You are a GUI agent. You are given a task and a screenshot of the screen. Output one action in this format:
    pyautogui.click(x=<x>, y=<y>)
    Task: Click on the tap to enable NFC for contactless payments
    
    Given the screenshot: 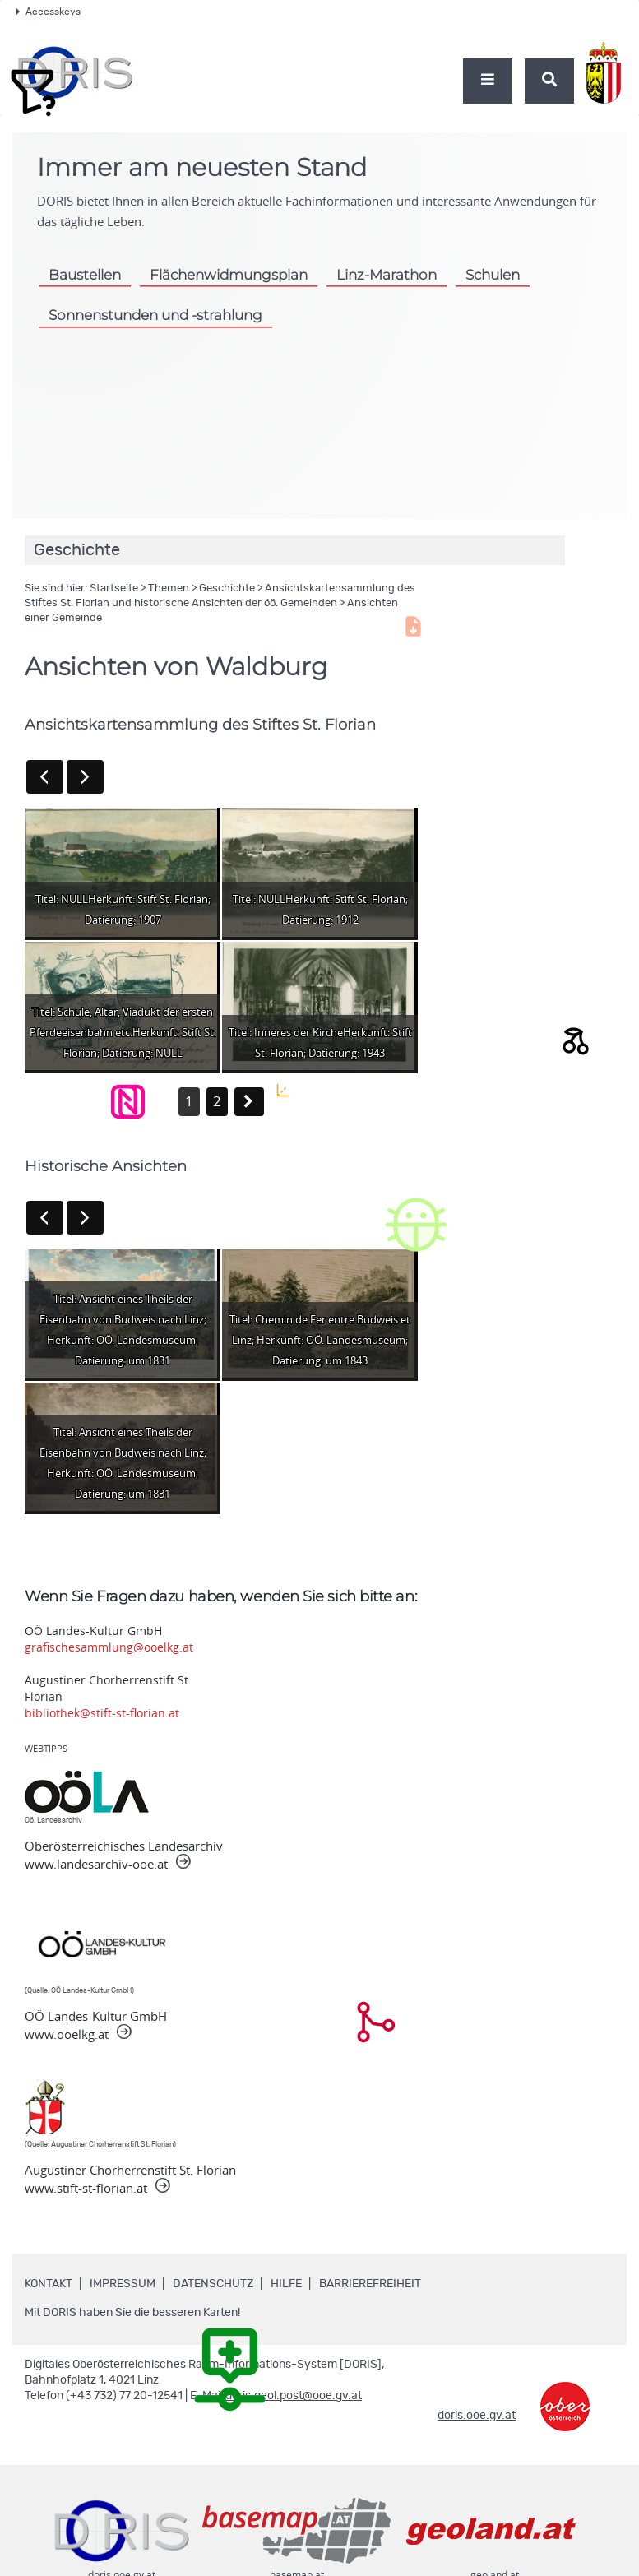 What is the action you would take?
    pyautogui.click(x=127, y=1101)
    